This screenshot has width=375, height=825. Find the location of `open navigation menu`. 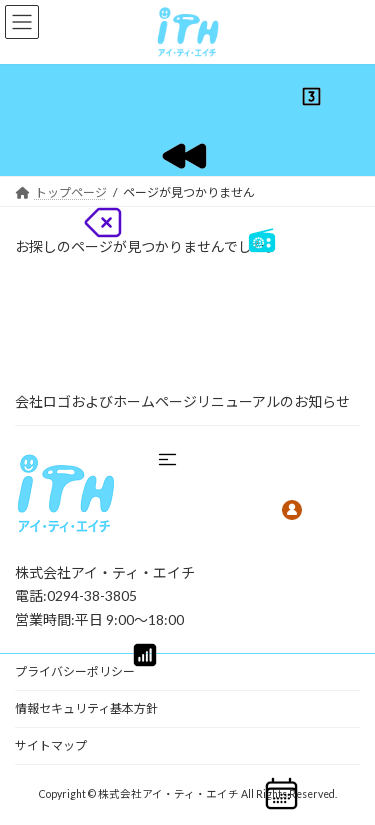

open navigation menu is located at coordinates (167, 459).